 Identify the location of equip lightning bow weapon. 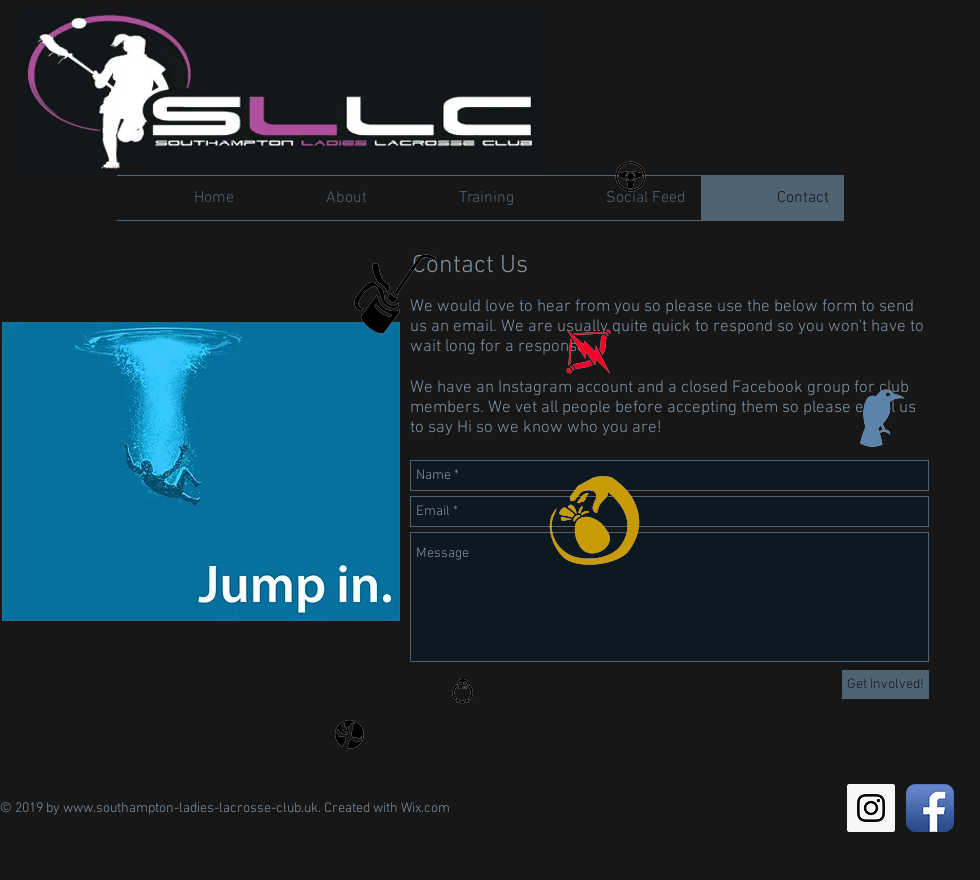
(588, 351).